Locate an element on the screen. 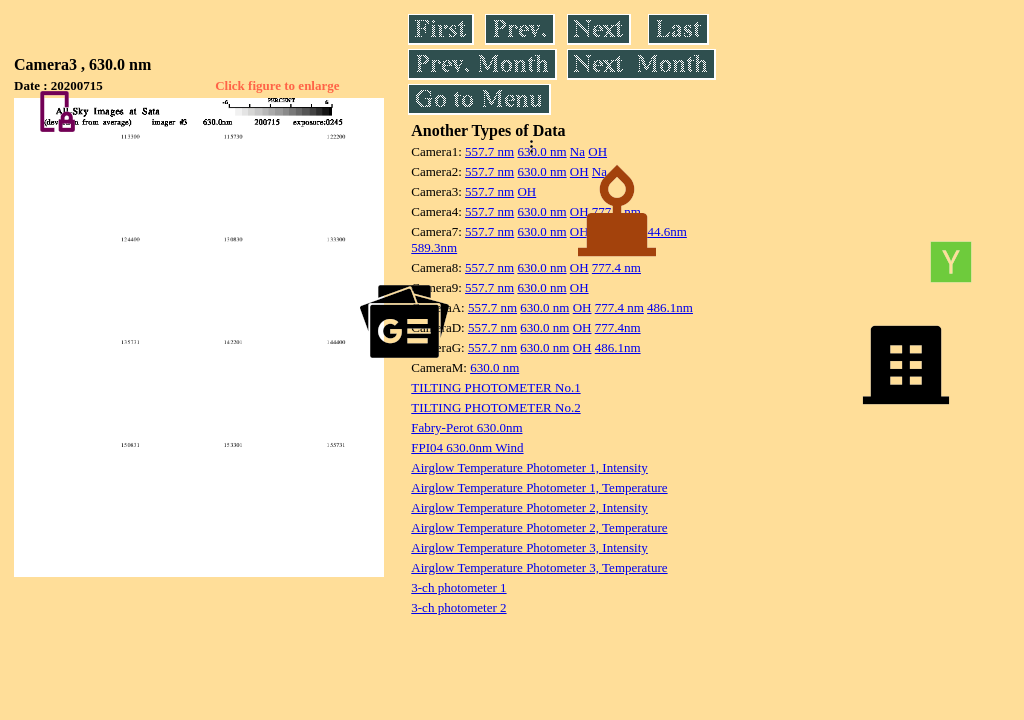 The height and width of the screenshot is (720, 1024). open more options menu is located at coordinates (531, 146).